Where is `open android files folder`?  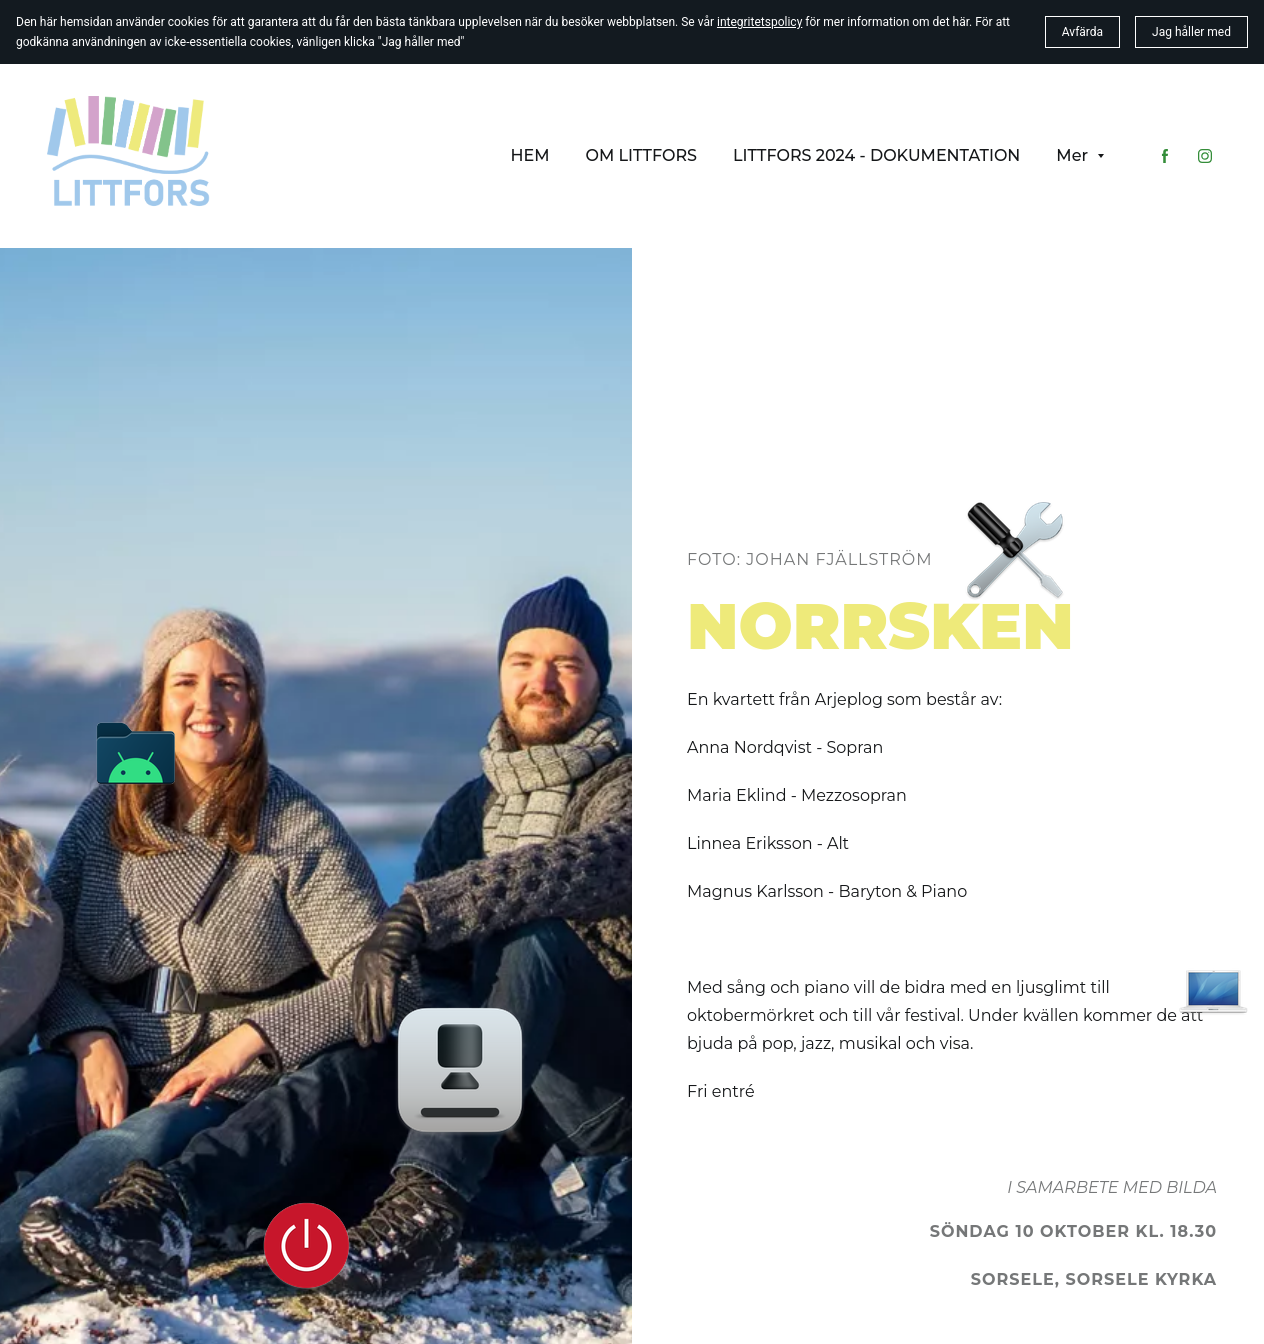
open android files folder is located at coordinates (135, 755).